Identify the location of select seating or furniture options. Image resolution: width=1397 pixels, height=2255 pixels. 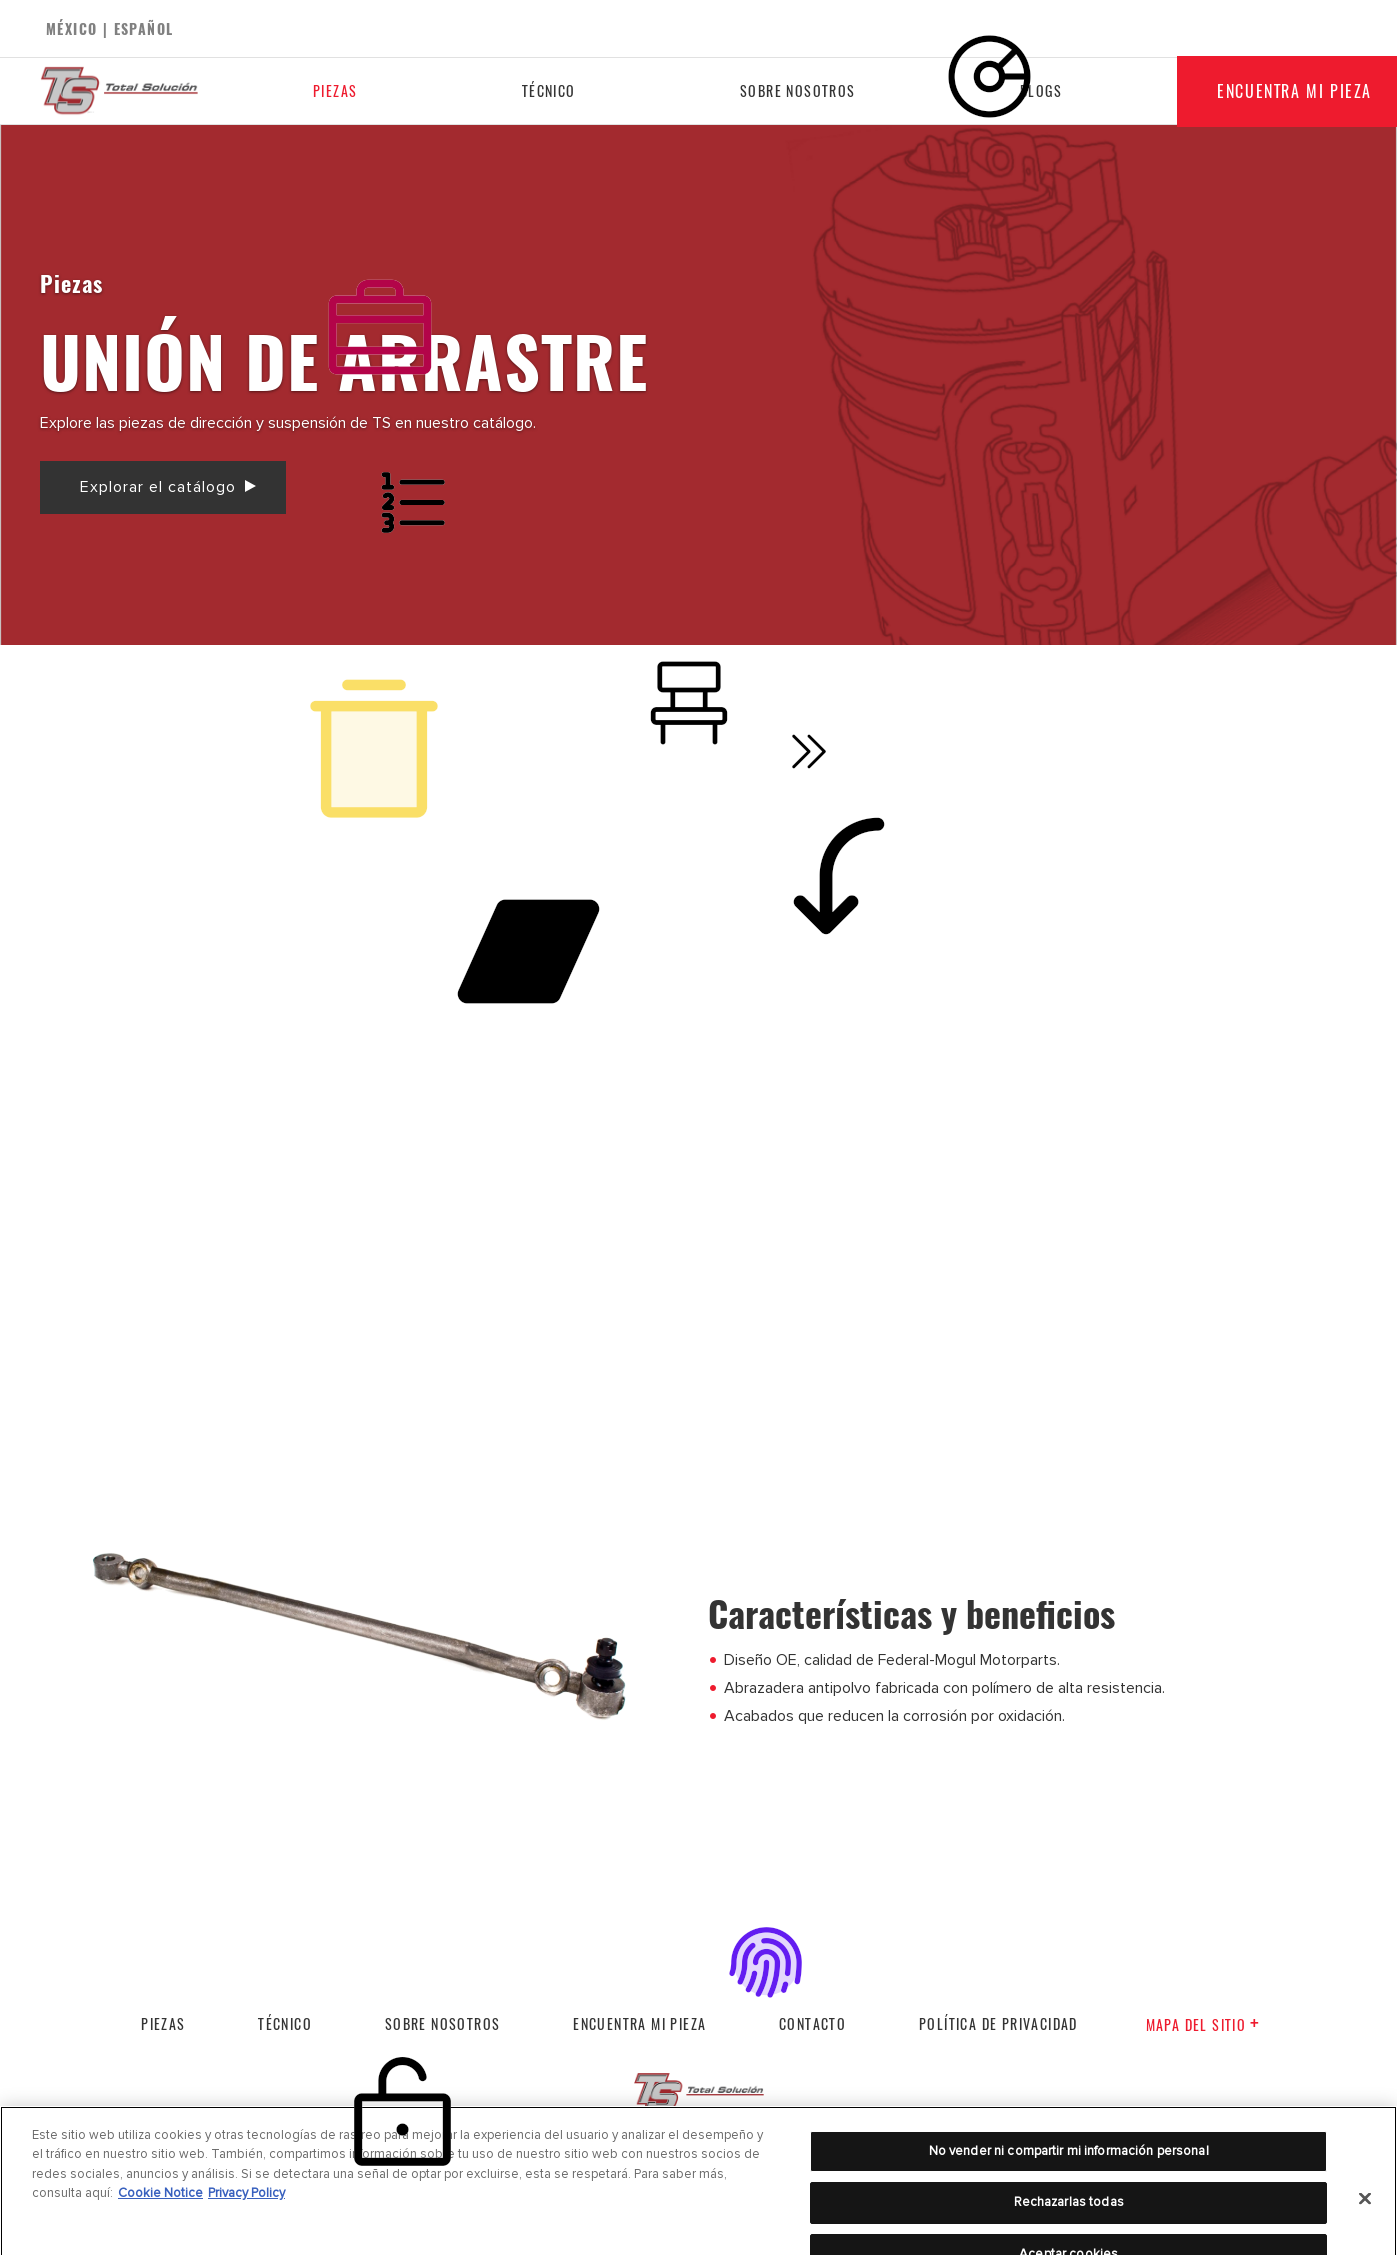
(689, 703).